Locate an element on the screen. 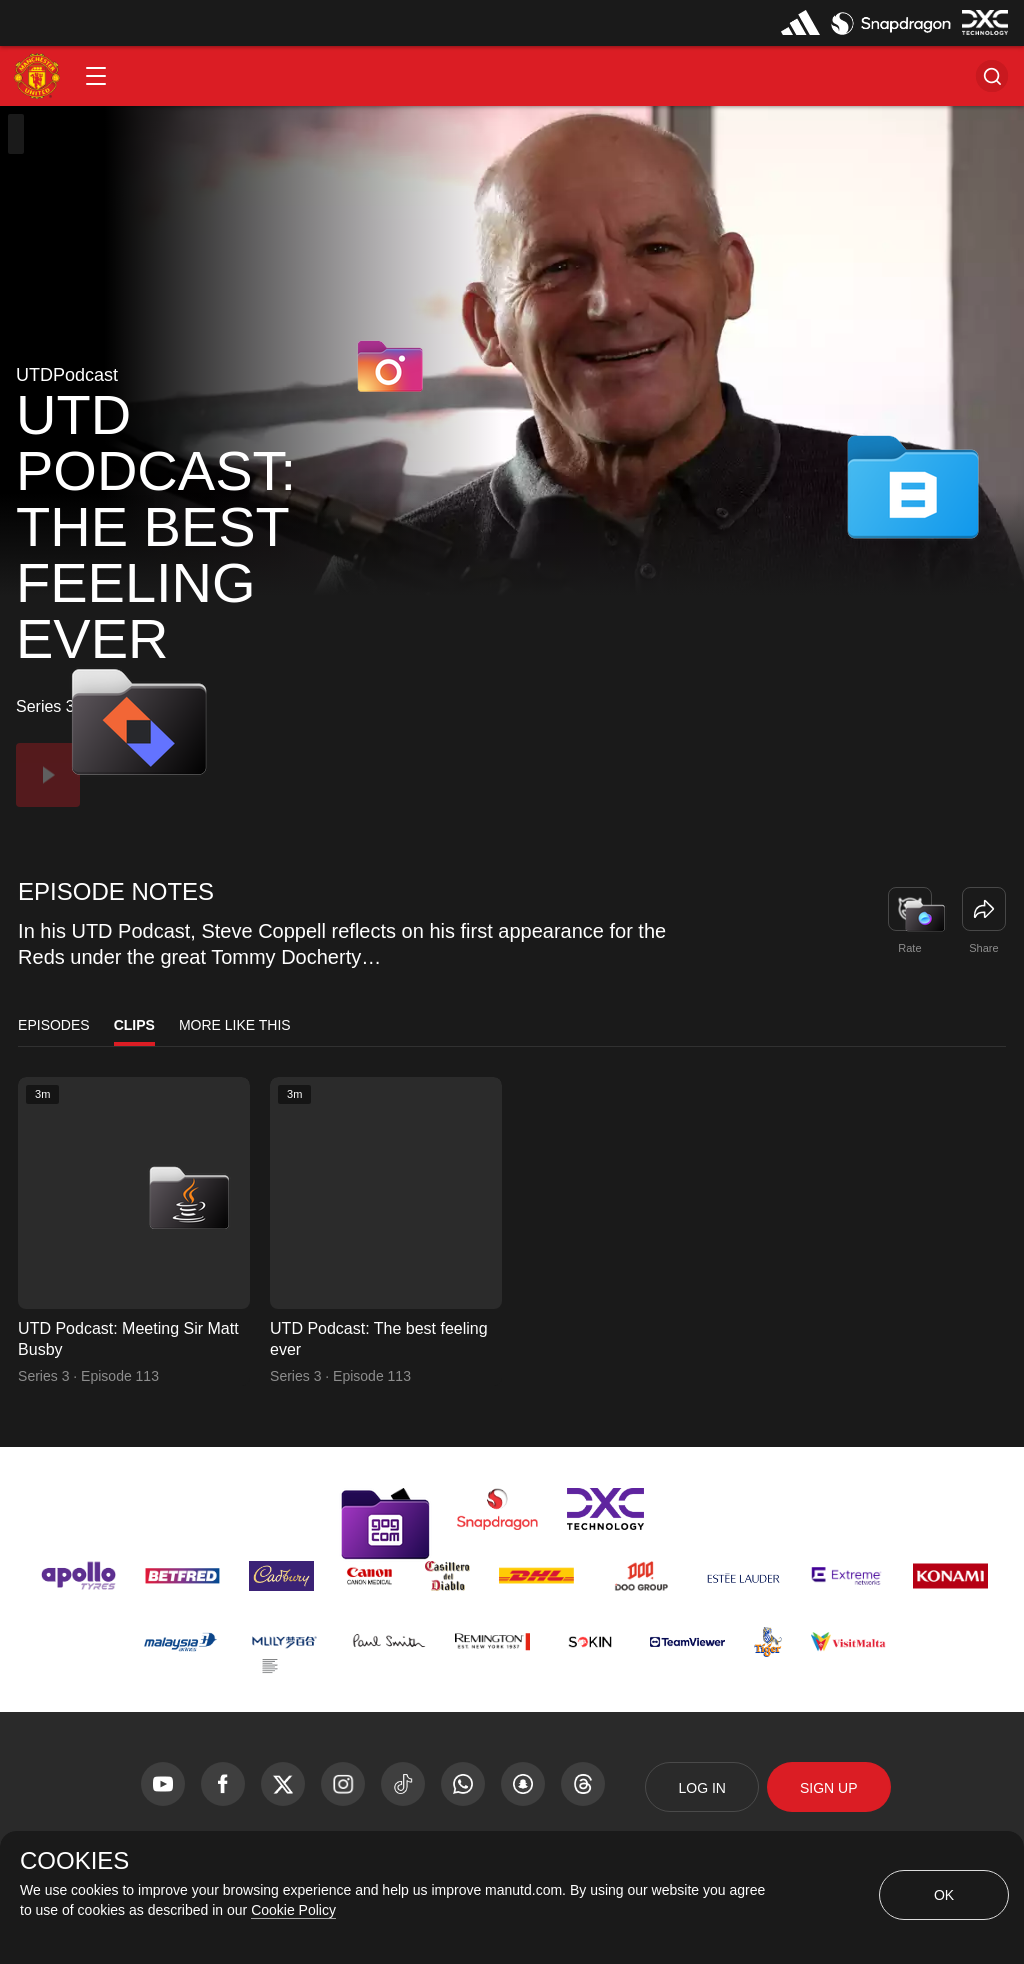 The image size is (1024, 1964). open your GOG games folder is located at coordinates (385, 1527).